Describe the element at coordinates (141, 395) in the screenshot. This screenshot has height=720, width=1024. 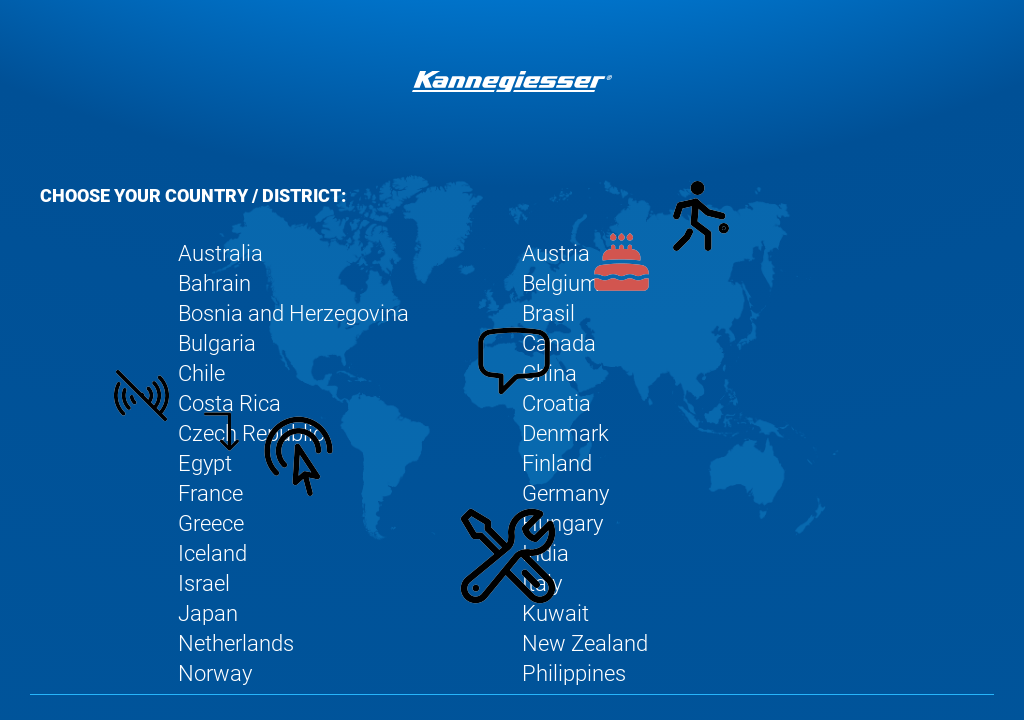
I see `no signal or connection unavailable` at that location.